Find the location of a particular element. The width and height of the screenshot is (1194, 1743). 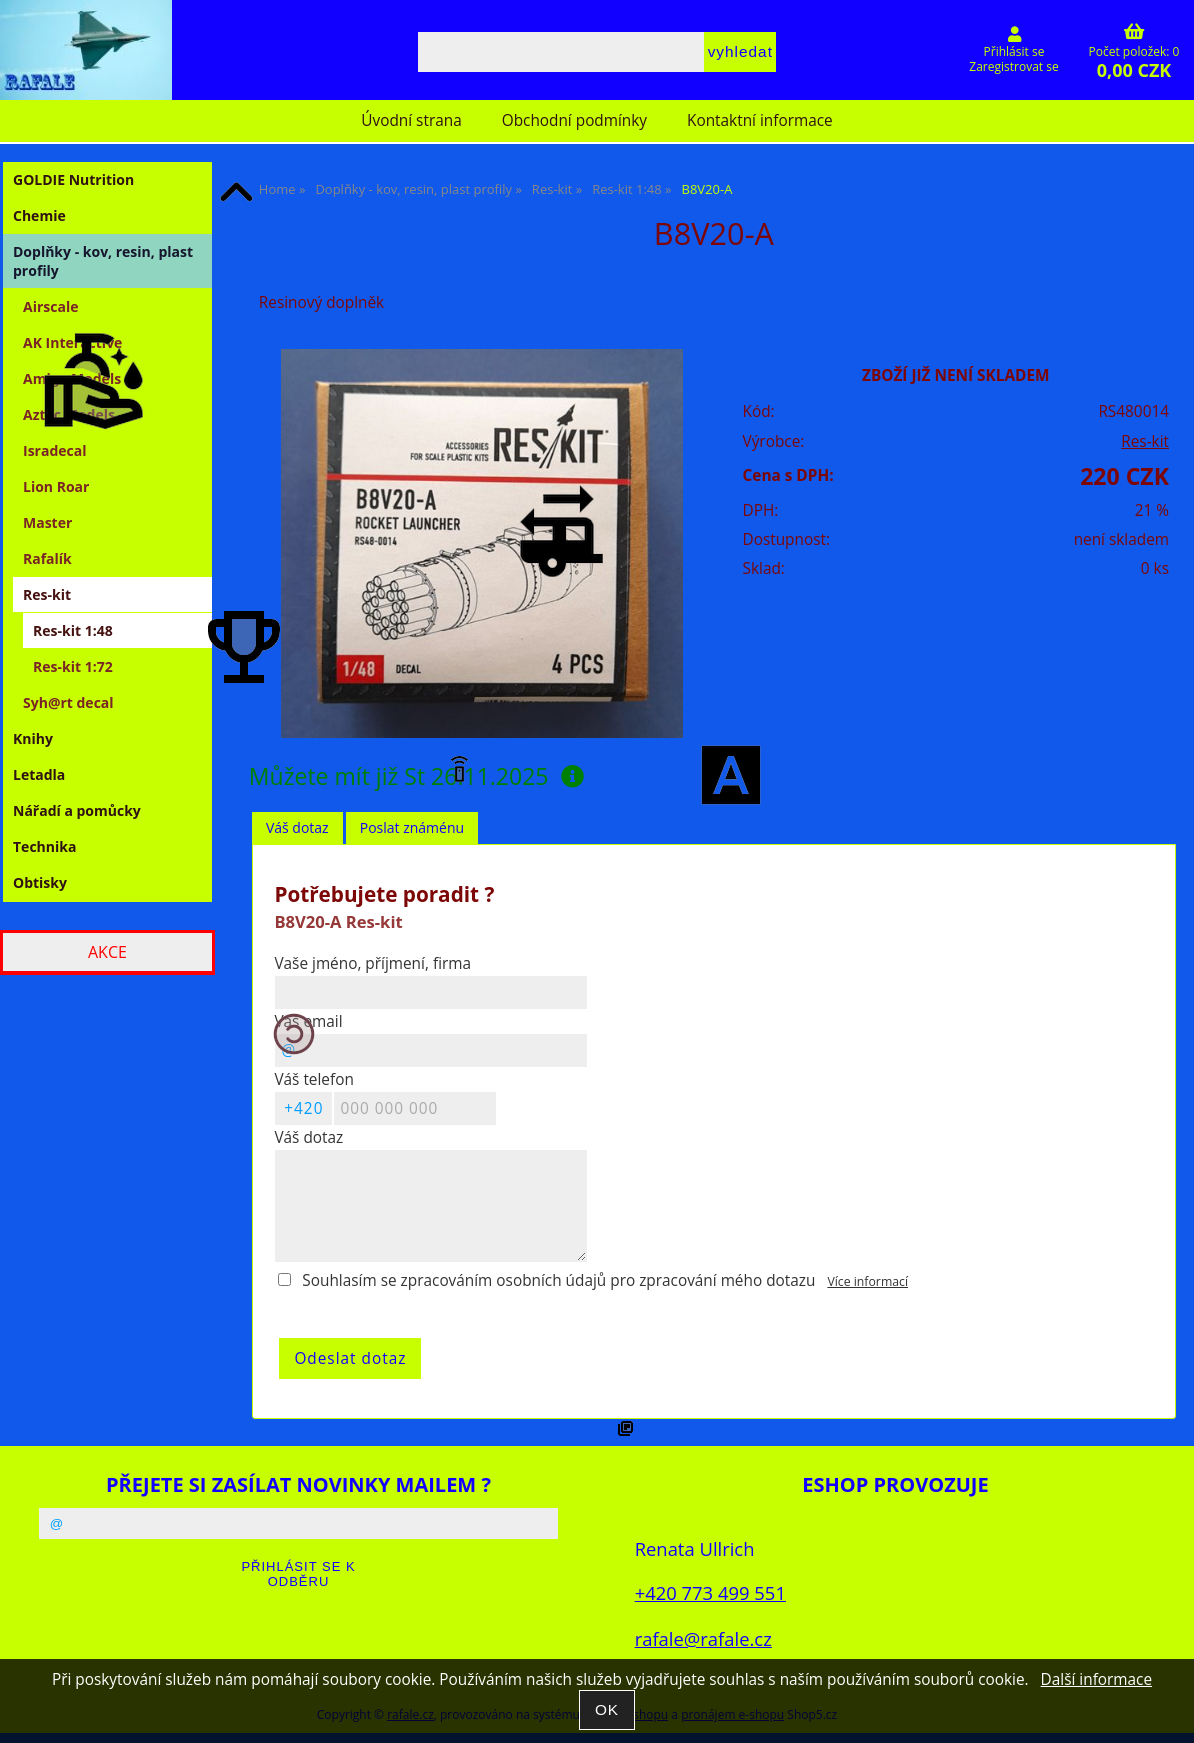

download or install a new font is located at coordinates (731, 775).